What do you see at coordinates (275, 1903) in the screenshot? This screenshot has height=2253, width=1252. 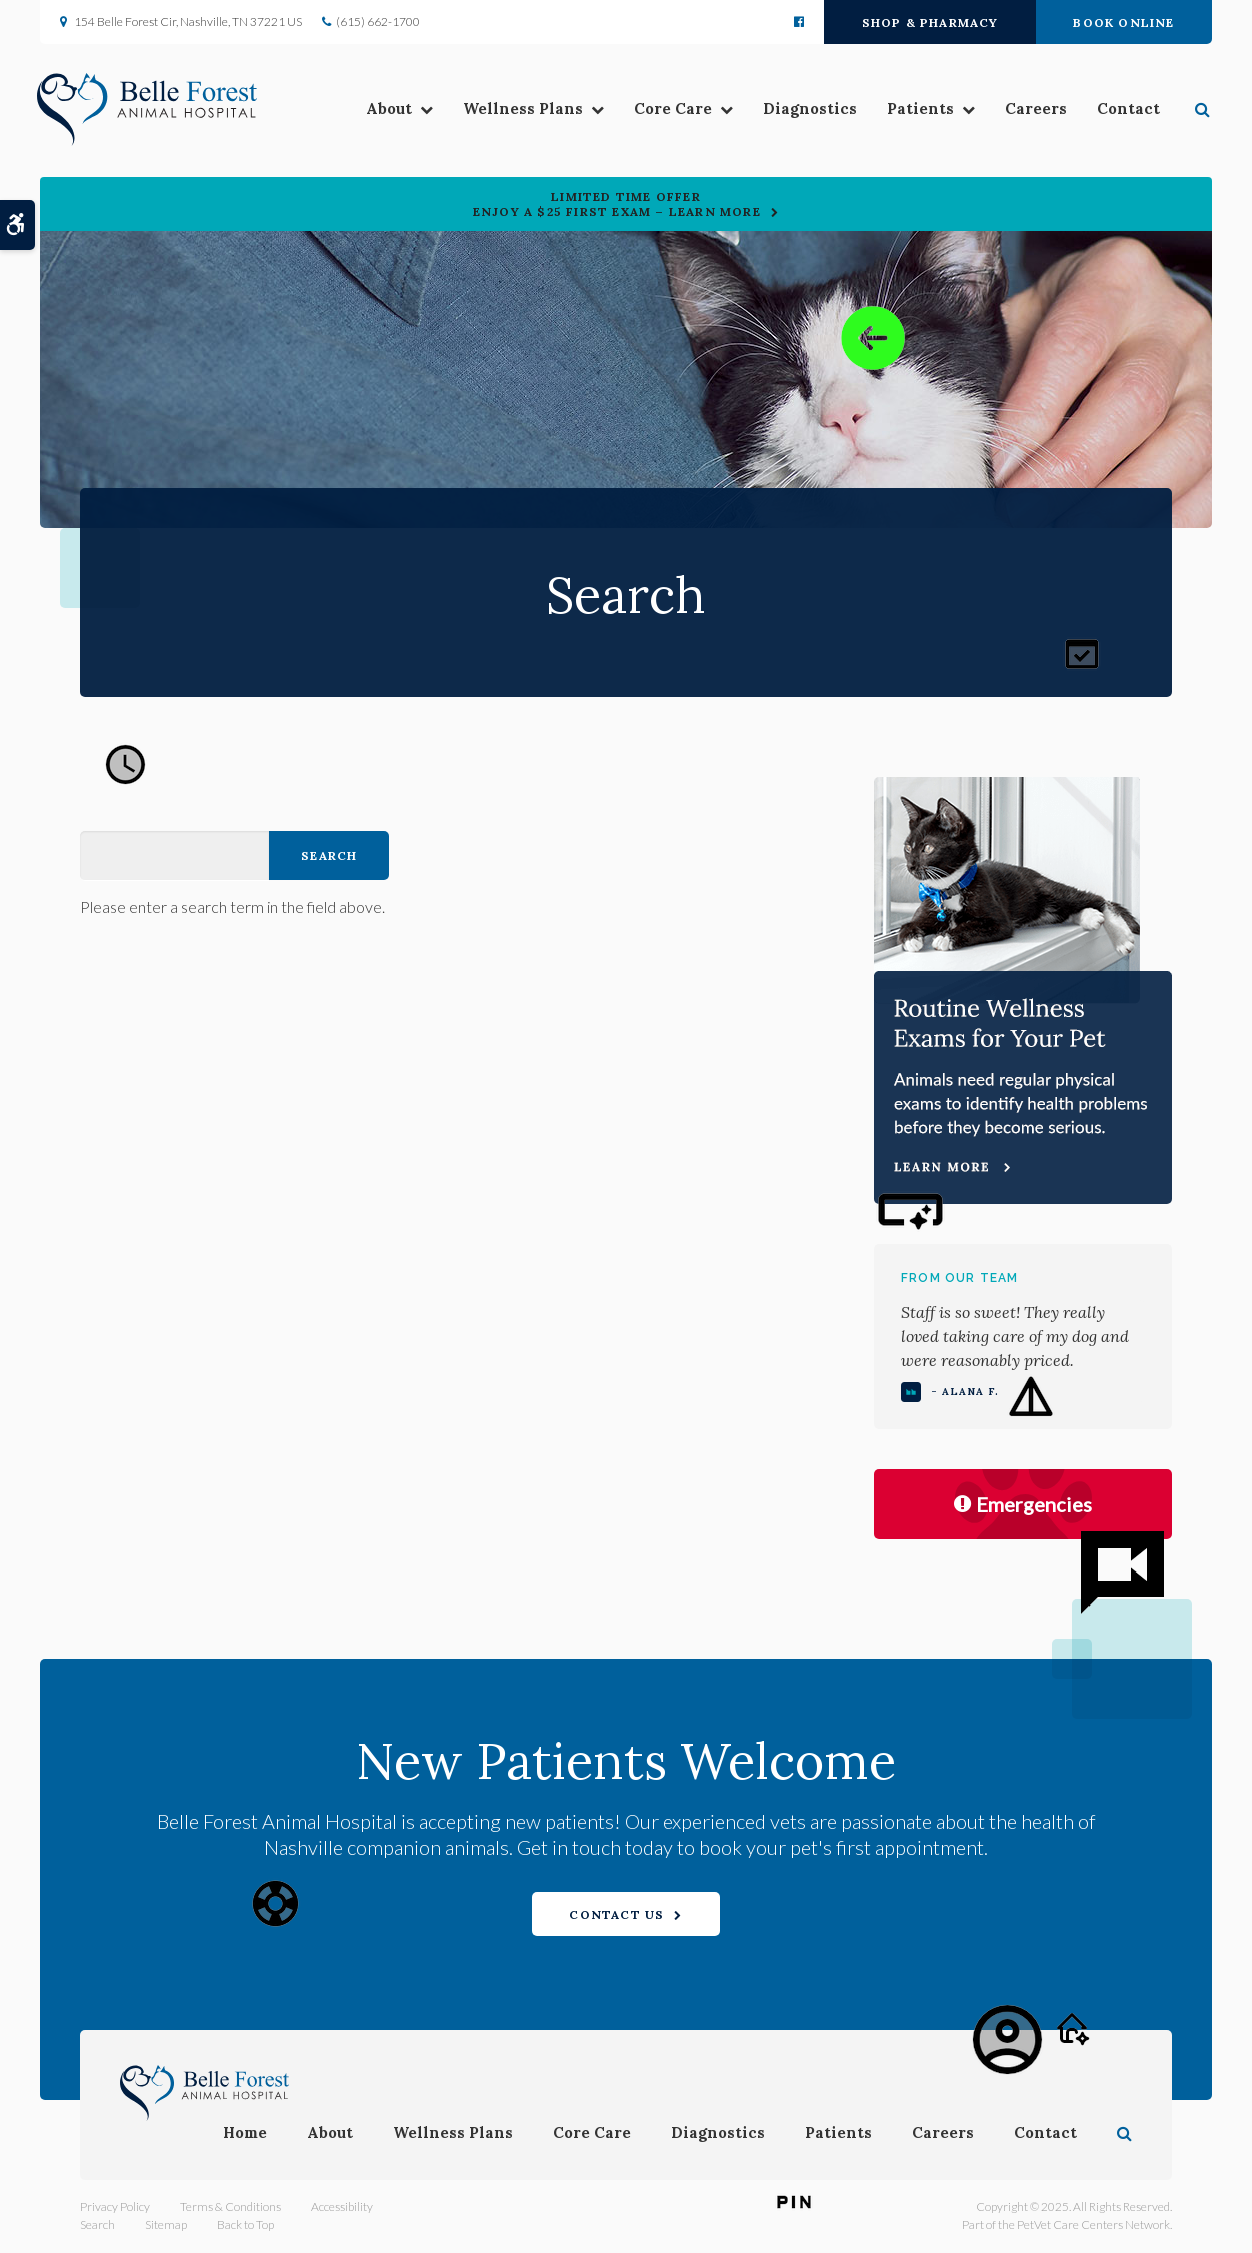 I see `access help and support options` at bounding box center [275, 1903].